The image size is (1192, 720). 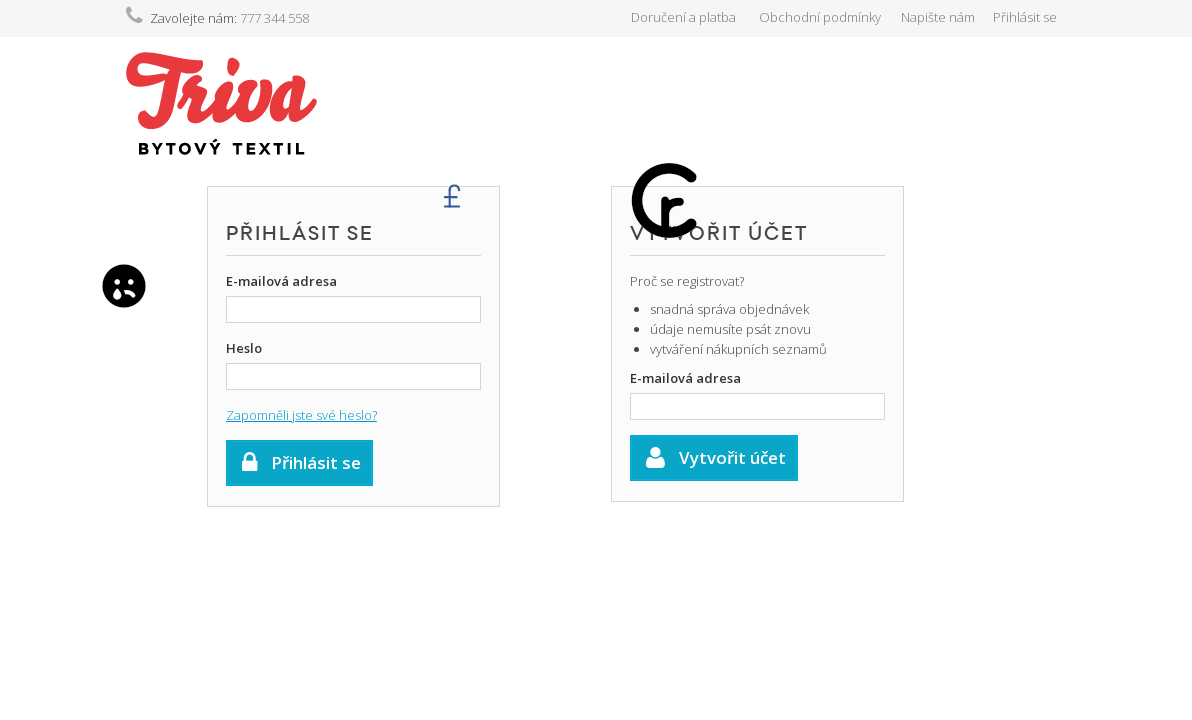 I want to click on view pricing in British pounds, so click(x=452, y=196).